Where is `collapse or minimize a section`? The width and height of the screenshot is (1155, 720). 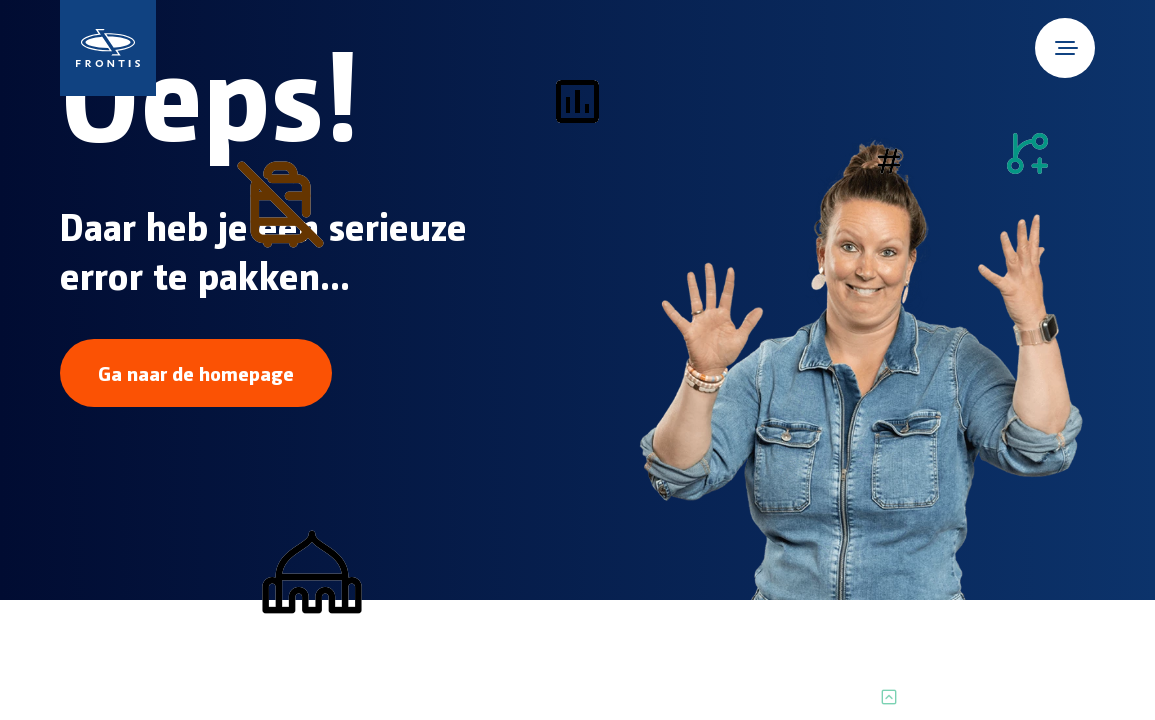 collapse or minimize a section is located at coordinates (889, 697).